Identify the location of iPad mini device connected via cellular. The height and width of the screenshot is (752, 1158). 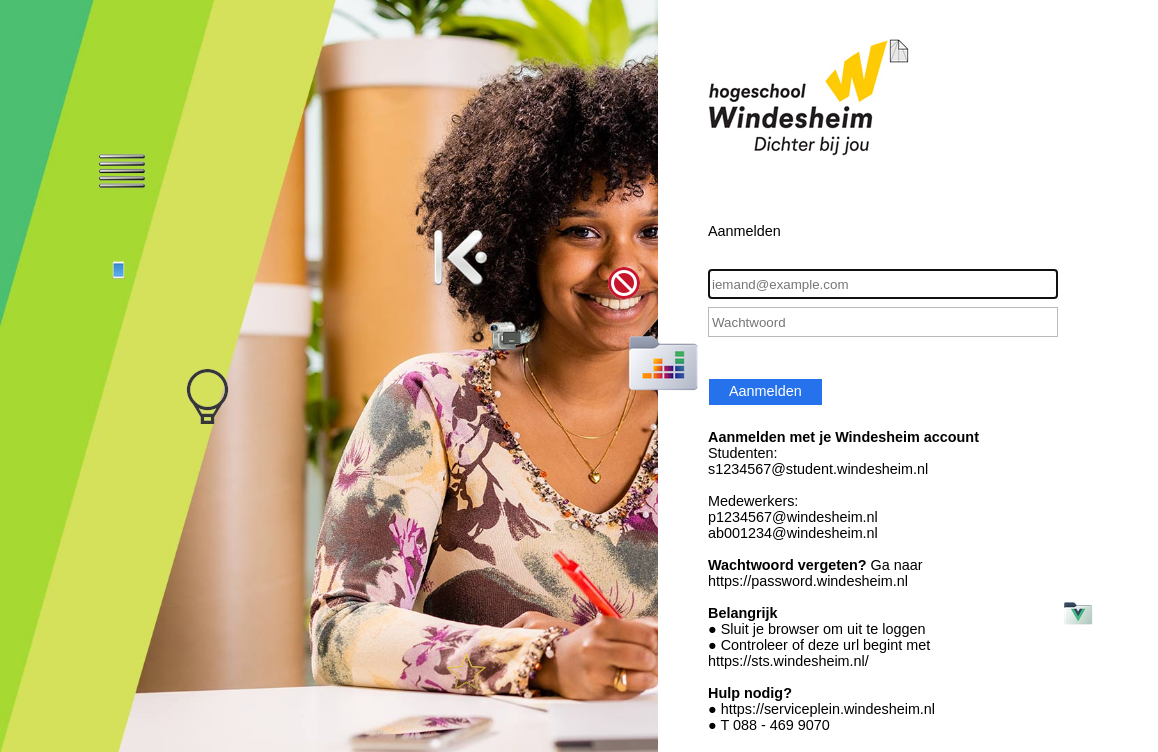
(118, 268).